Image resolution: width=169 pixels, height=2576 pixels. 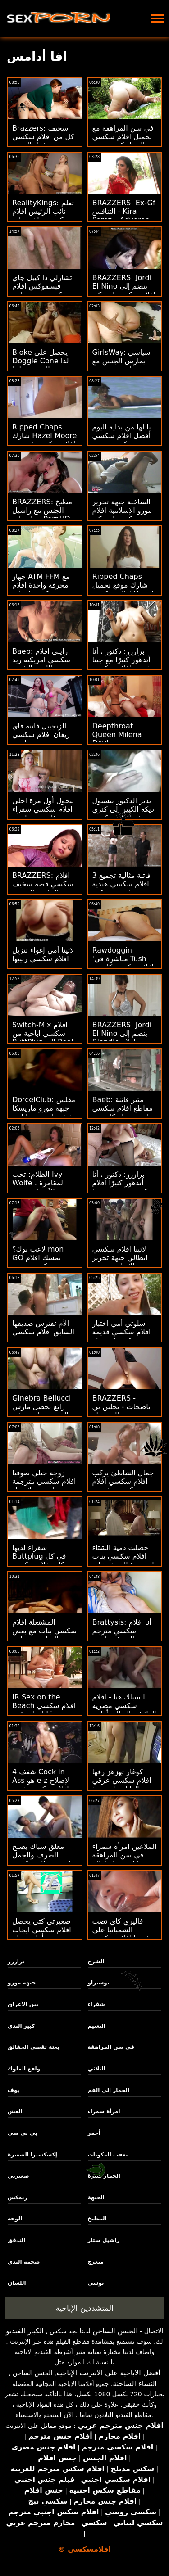 I want to click on spider enemy or creature in a game interface, so click(x=22, y=107).